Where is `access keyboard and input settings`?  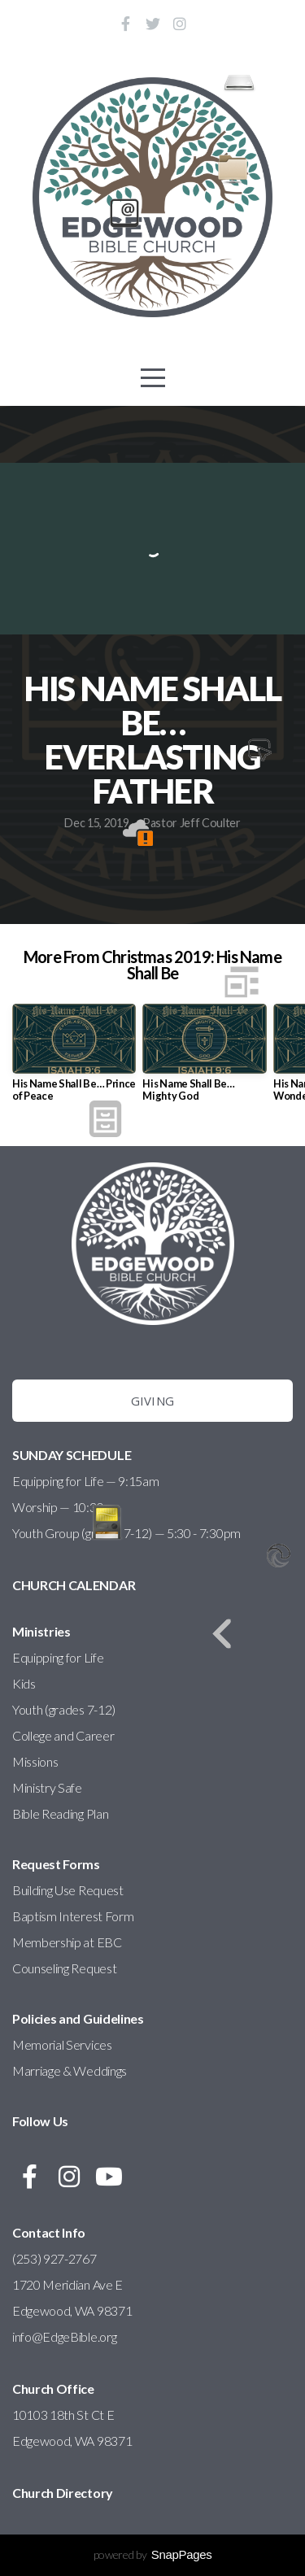 access keyboard and input settings is located at coordinates (124, 213).